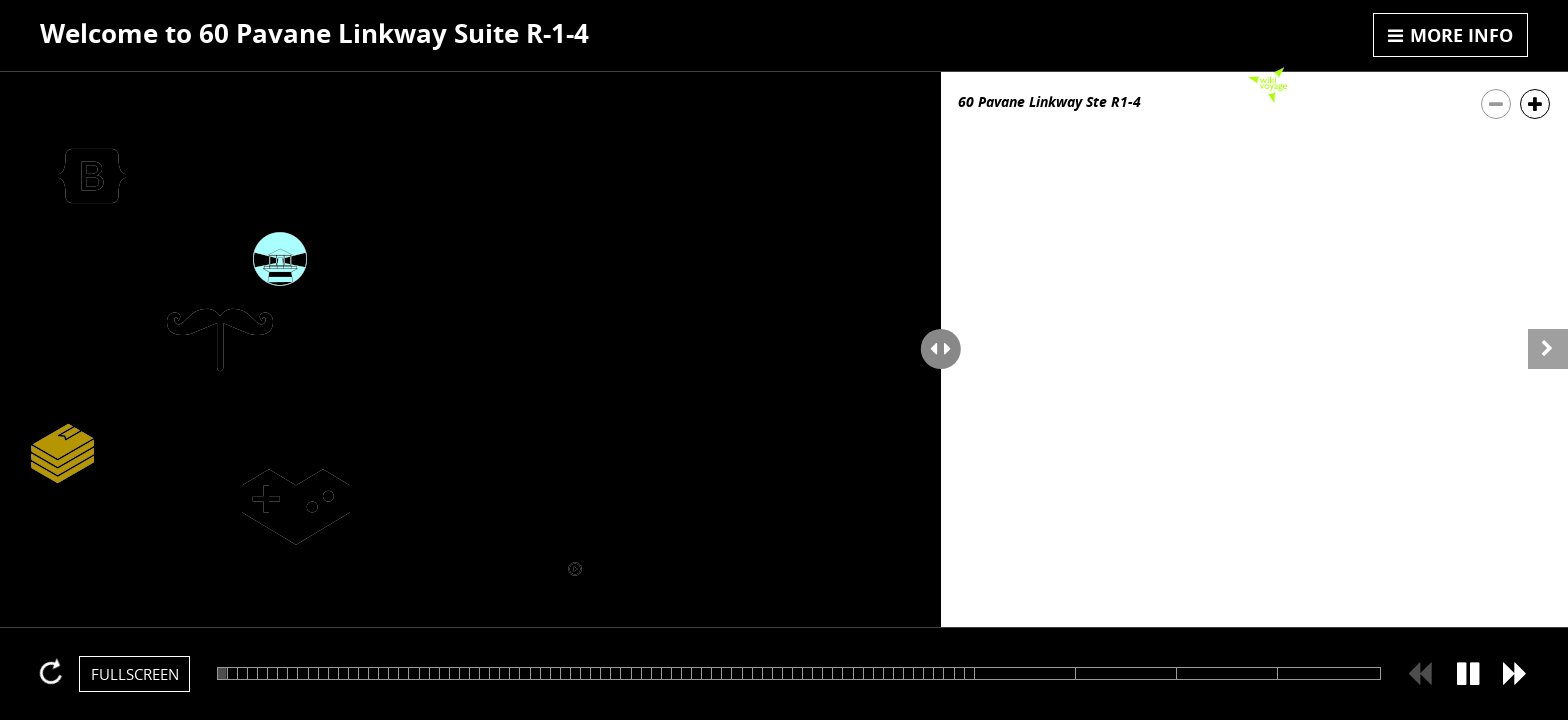 The width and height of the screenshot is (1568, 720). I want to click on handlebars.js templating library logo, so click(220, 340).